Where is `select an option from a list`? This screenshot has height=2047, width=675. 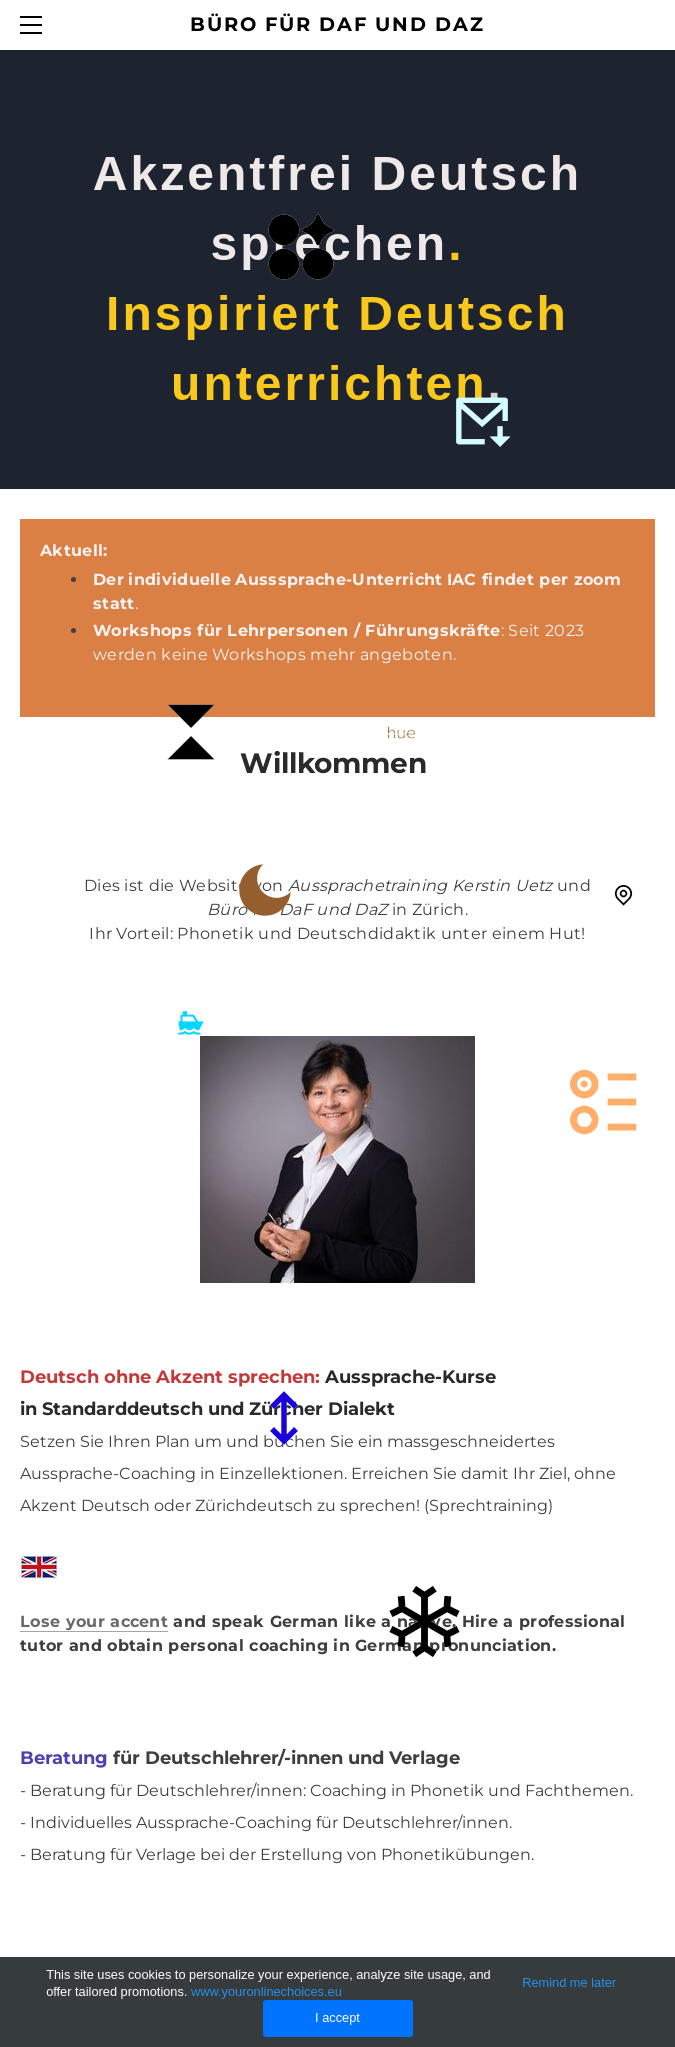
select an option from a list is located at coordinates (604, 1102).